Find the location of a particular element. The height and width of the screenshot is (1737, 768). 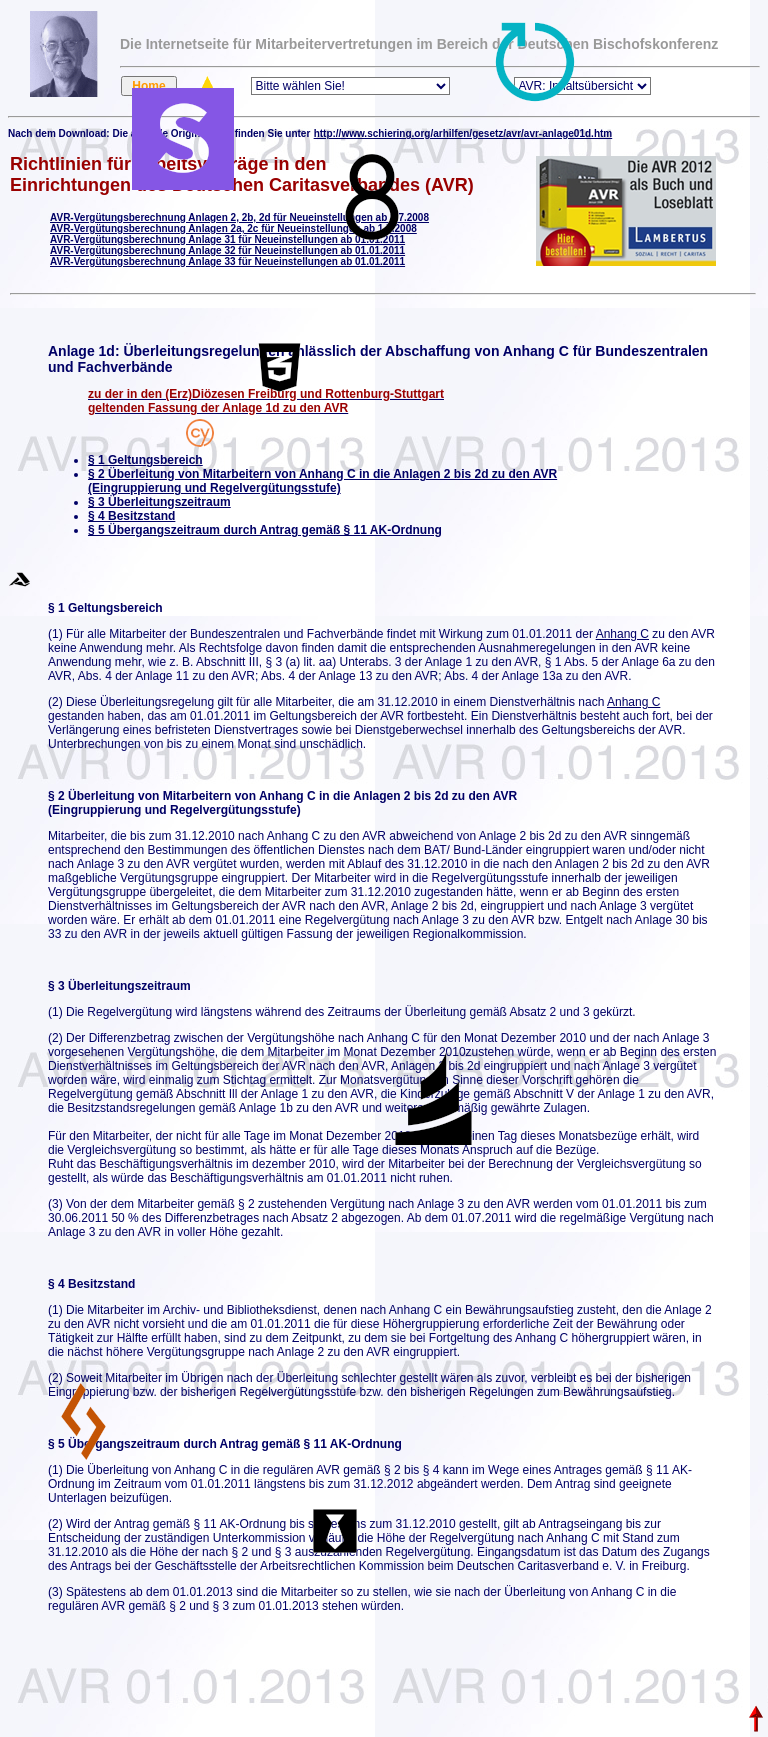

indicates CSS3 styling or stylesheet functionality is located at coordinates (279, 367).